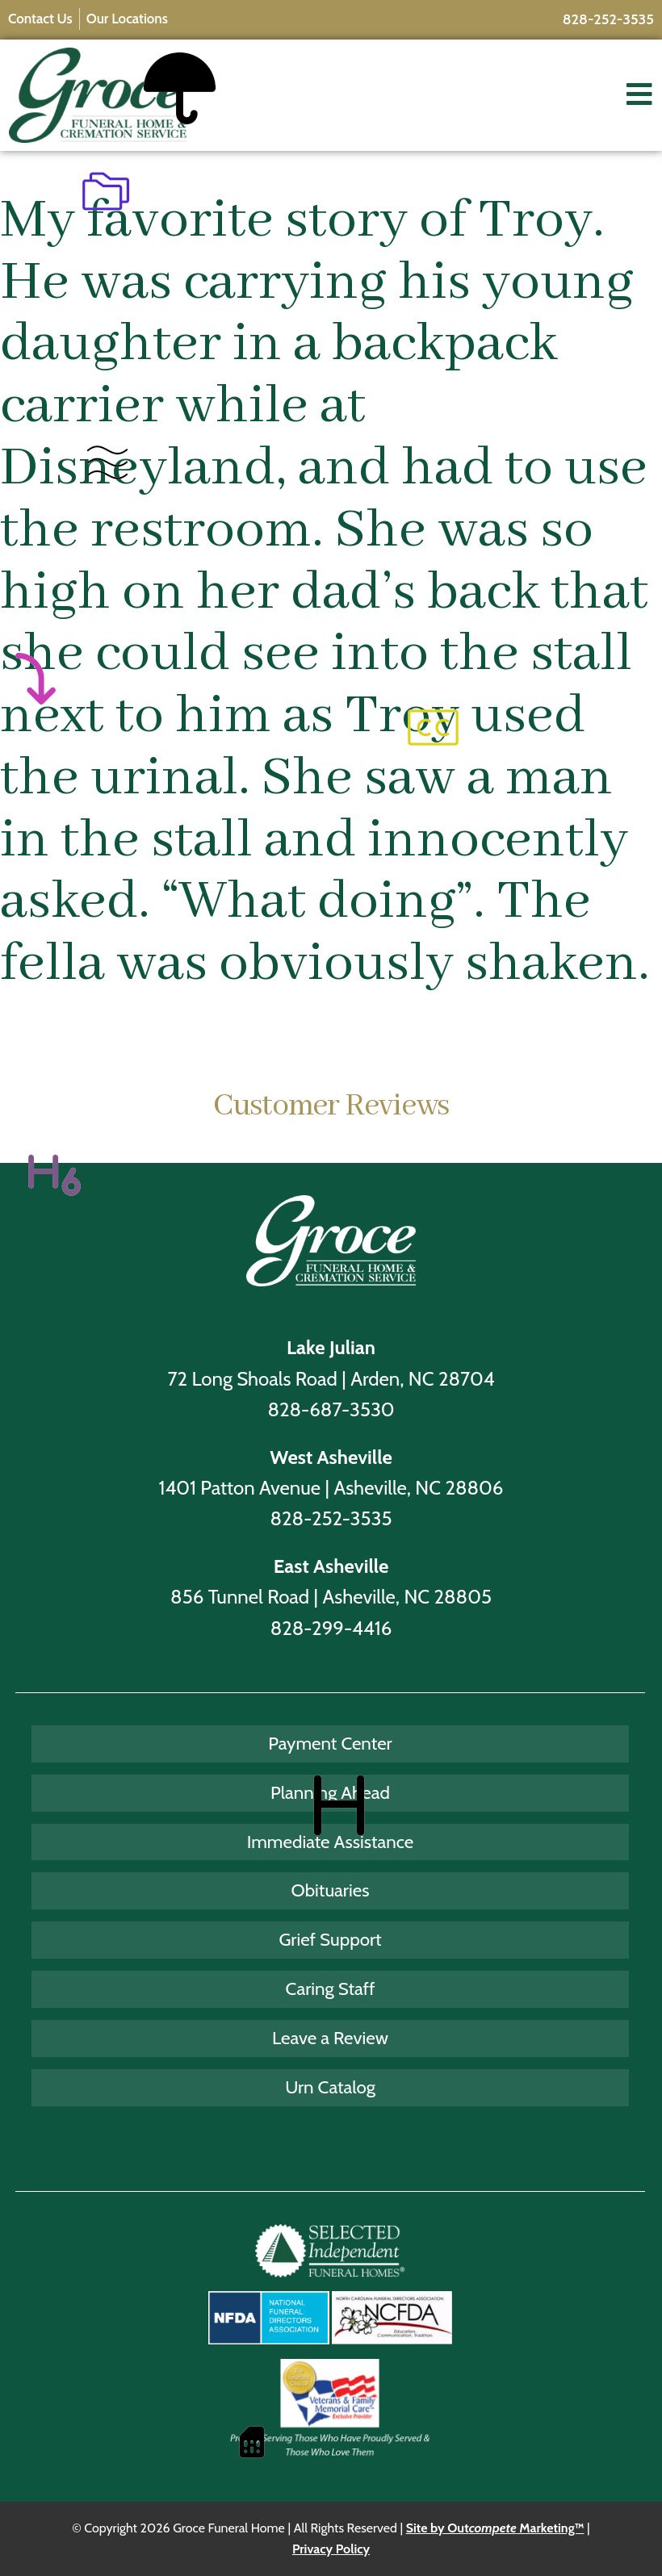 This screenshot has height=2576, width=662. What do you see at coordinates (107, 462) in the screenshot?
I see `indicates water or aquatic features` at bounding box center [107, 462].